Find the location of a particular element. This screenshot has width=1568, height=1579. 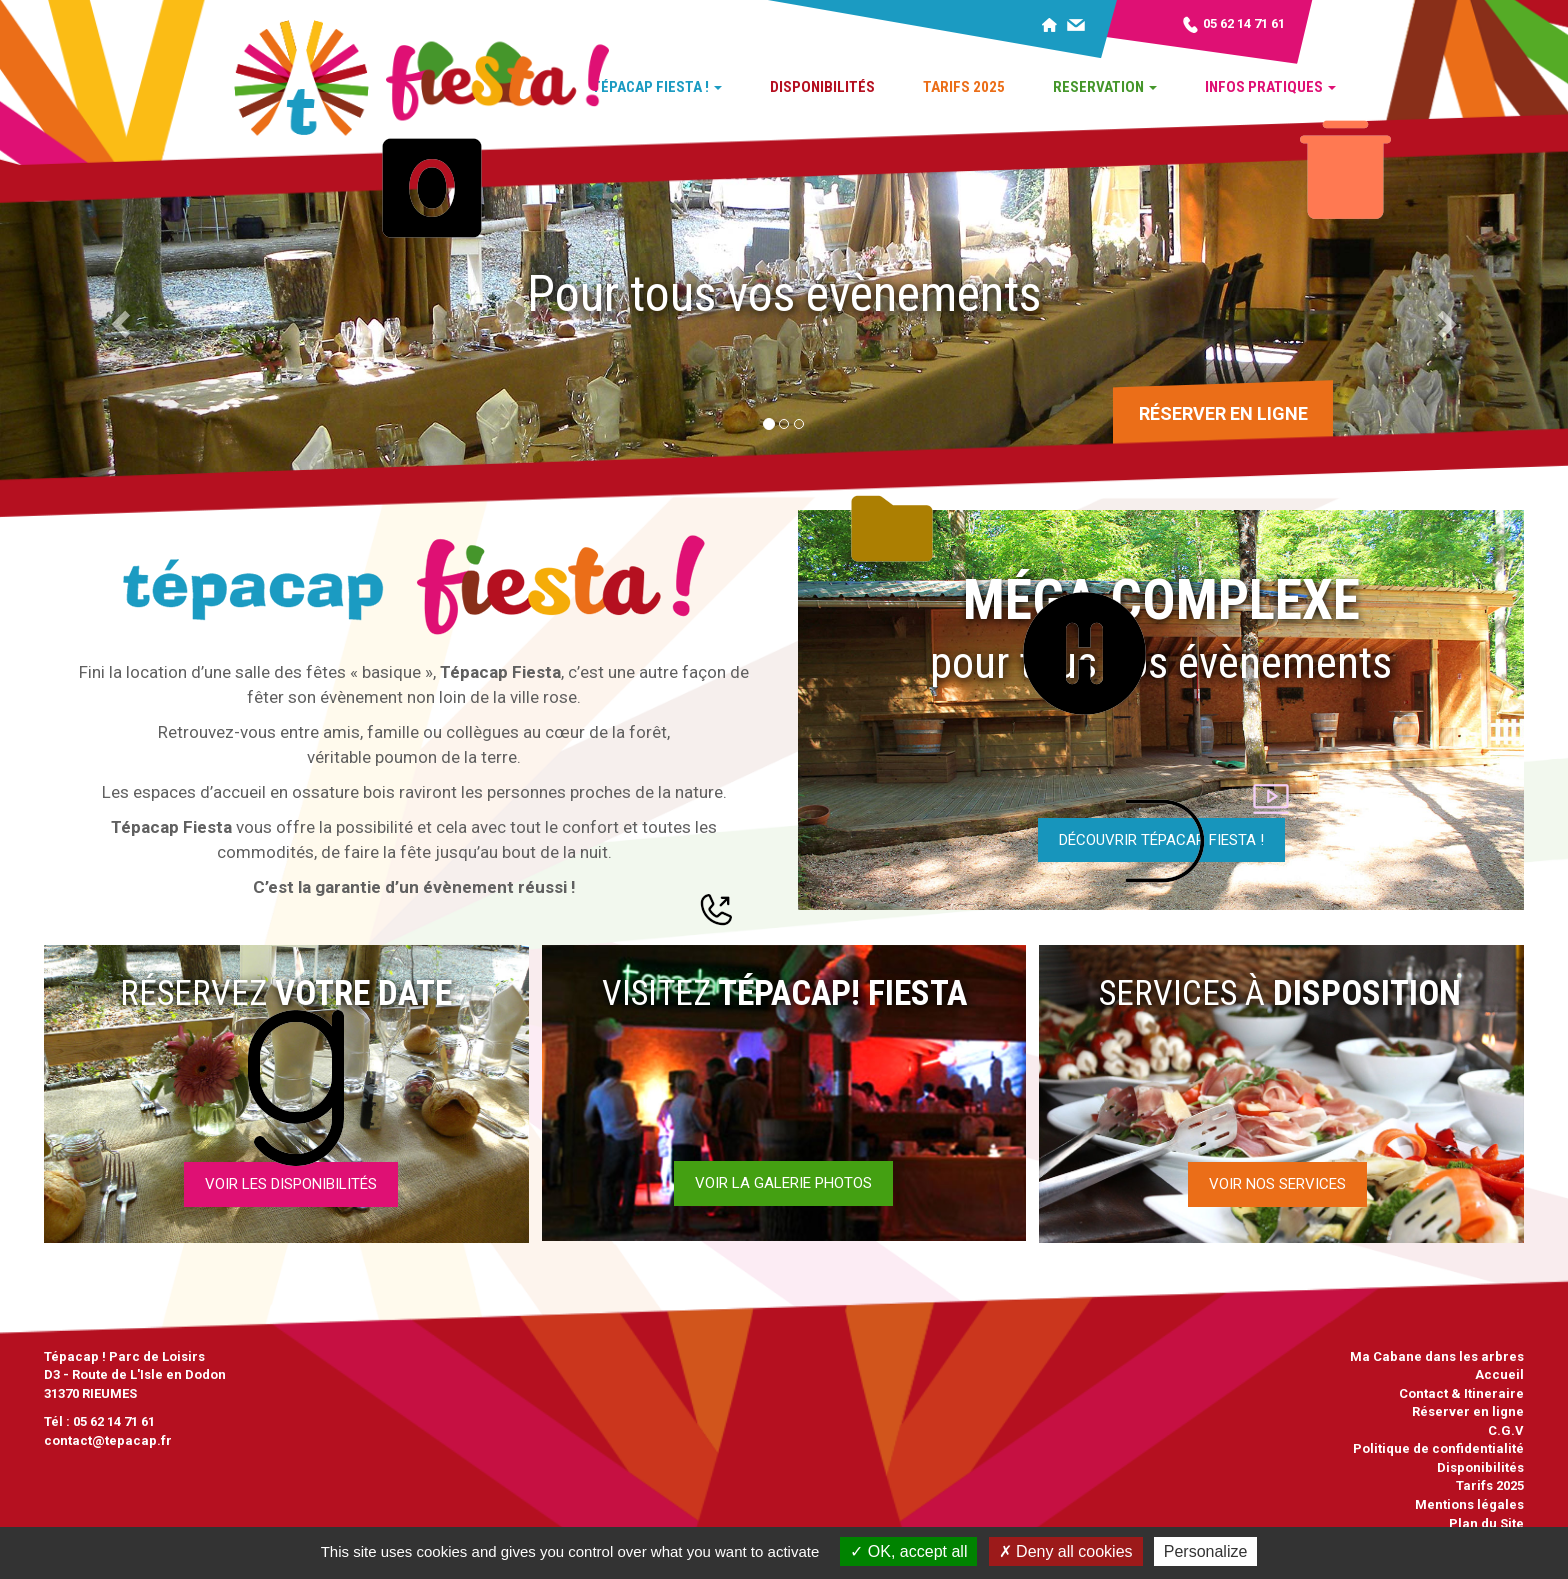

find nearby hospitals or medical facilities is located at coordinates (1084, 653).